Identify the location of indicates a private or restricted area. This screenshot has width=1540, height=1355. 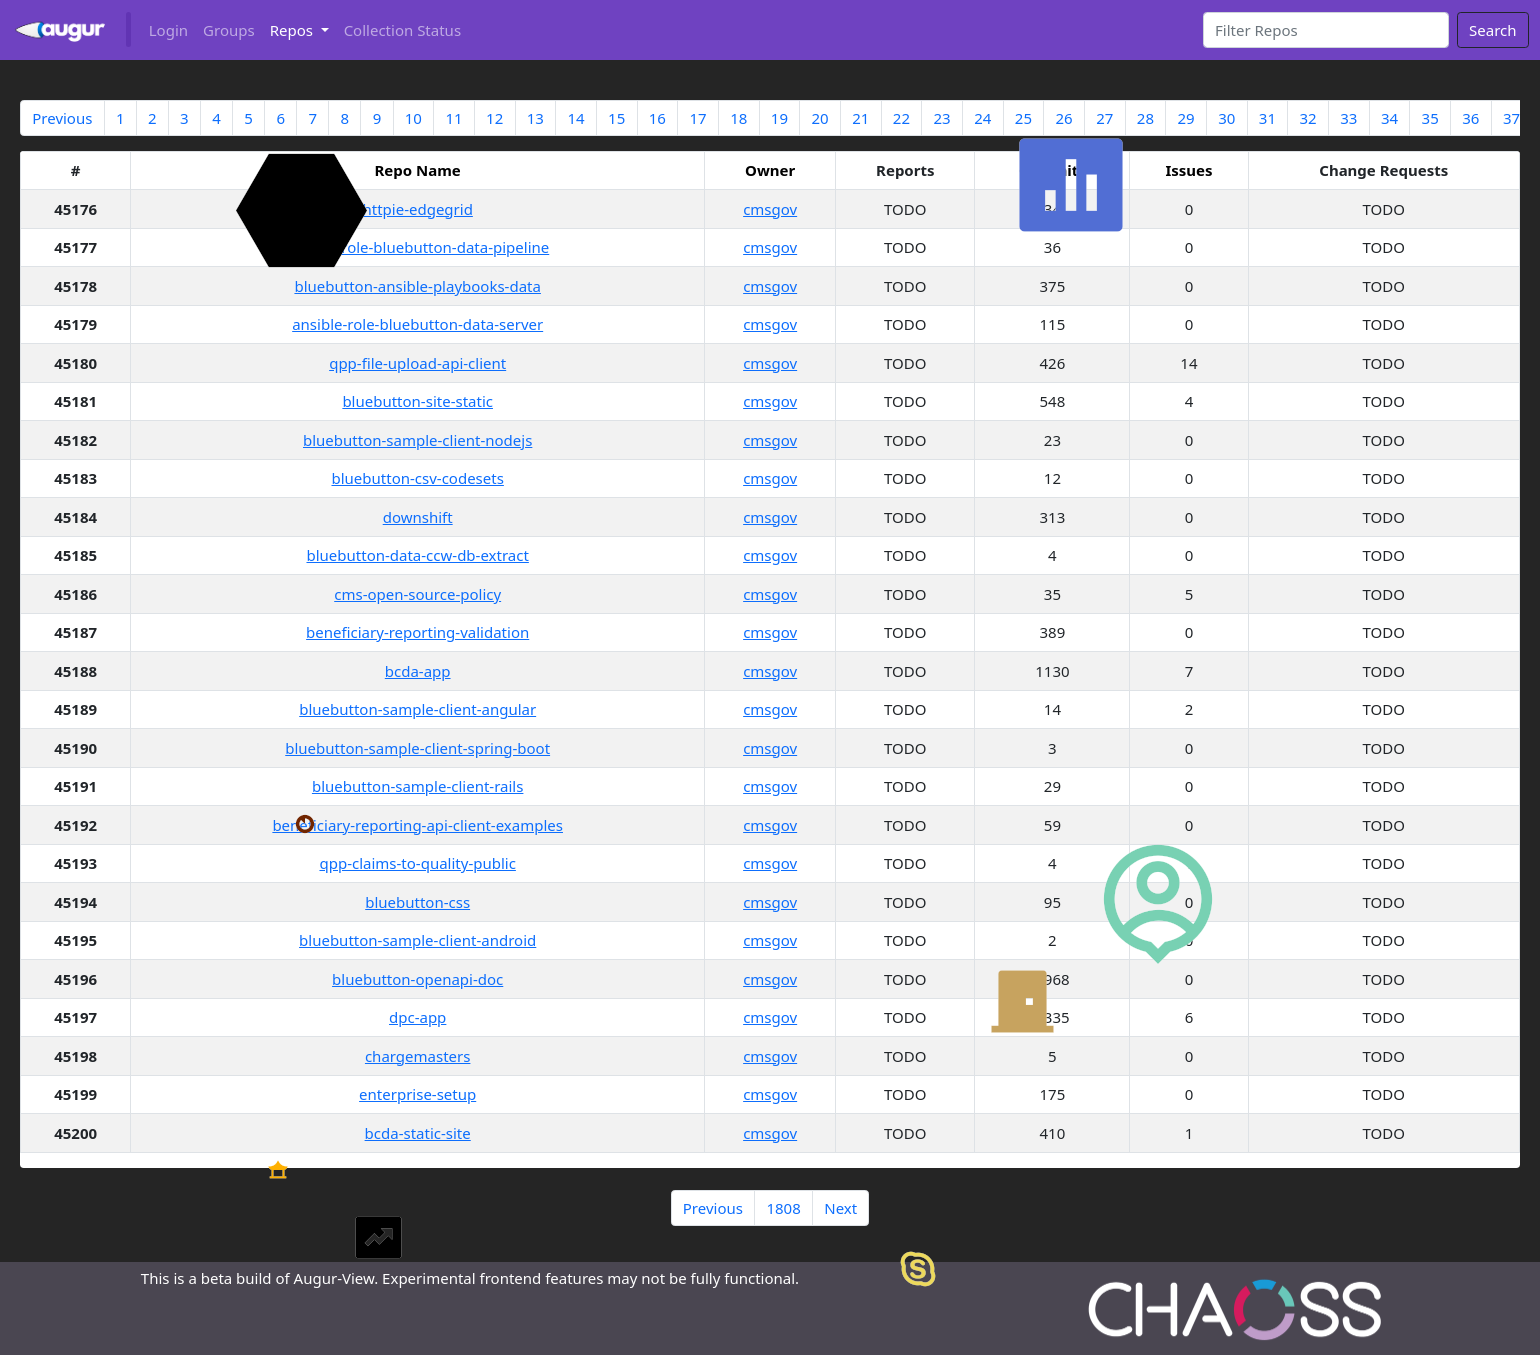
(1022, 1001).